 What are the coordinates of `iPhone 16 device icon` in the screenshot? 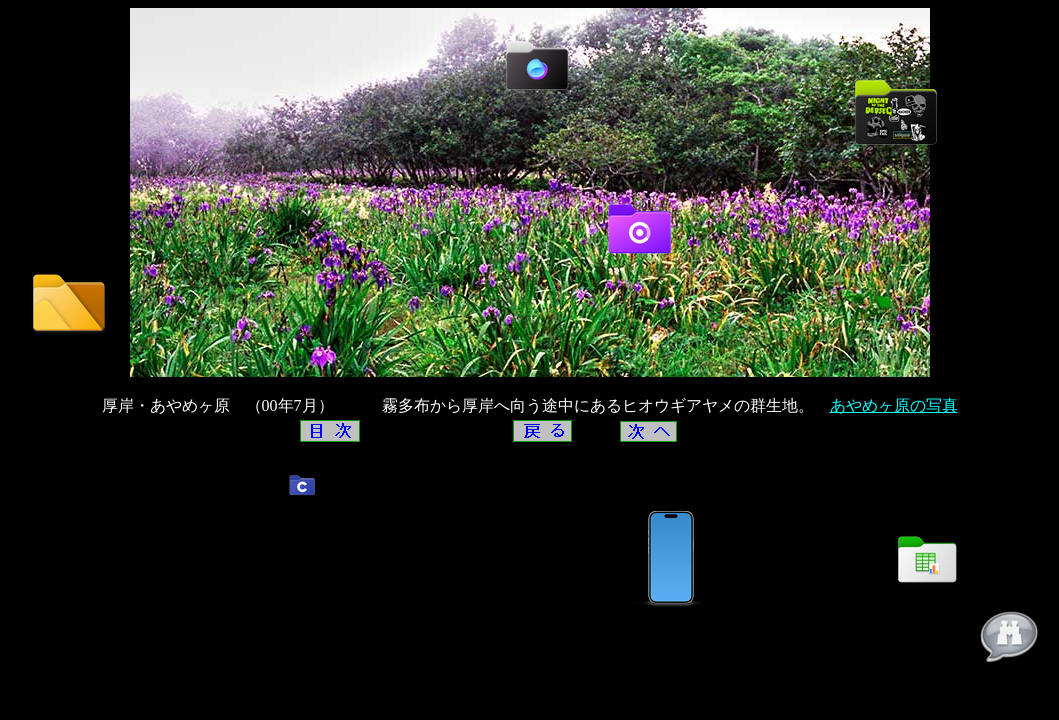 It's located at (671, 559).